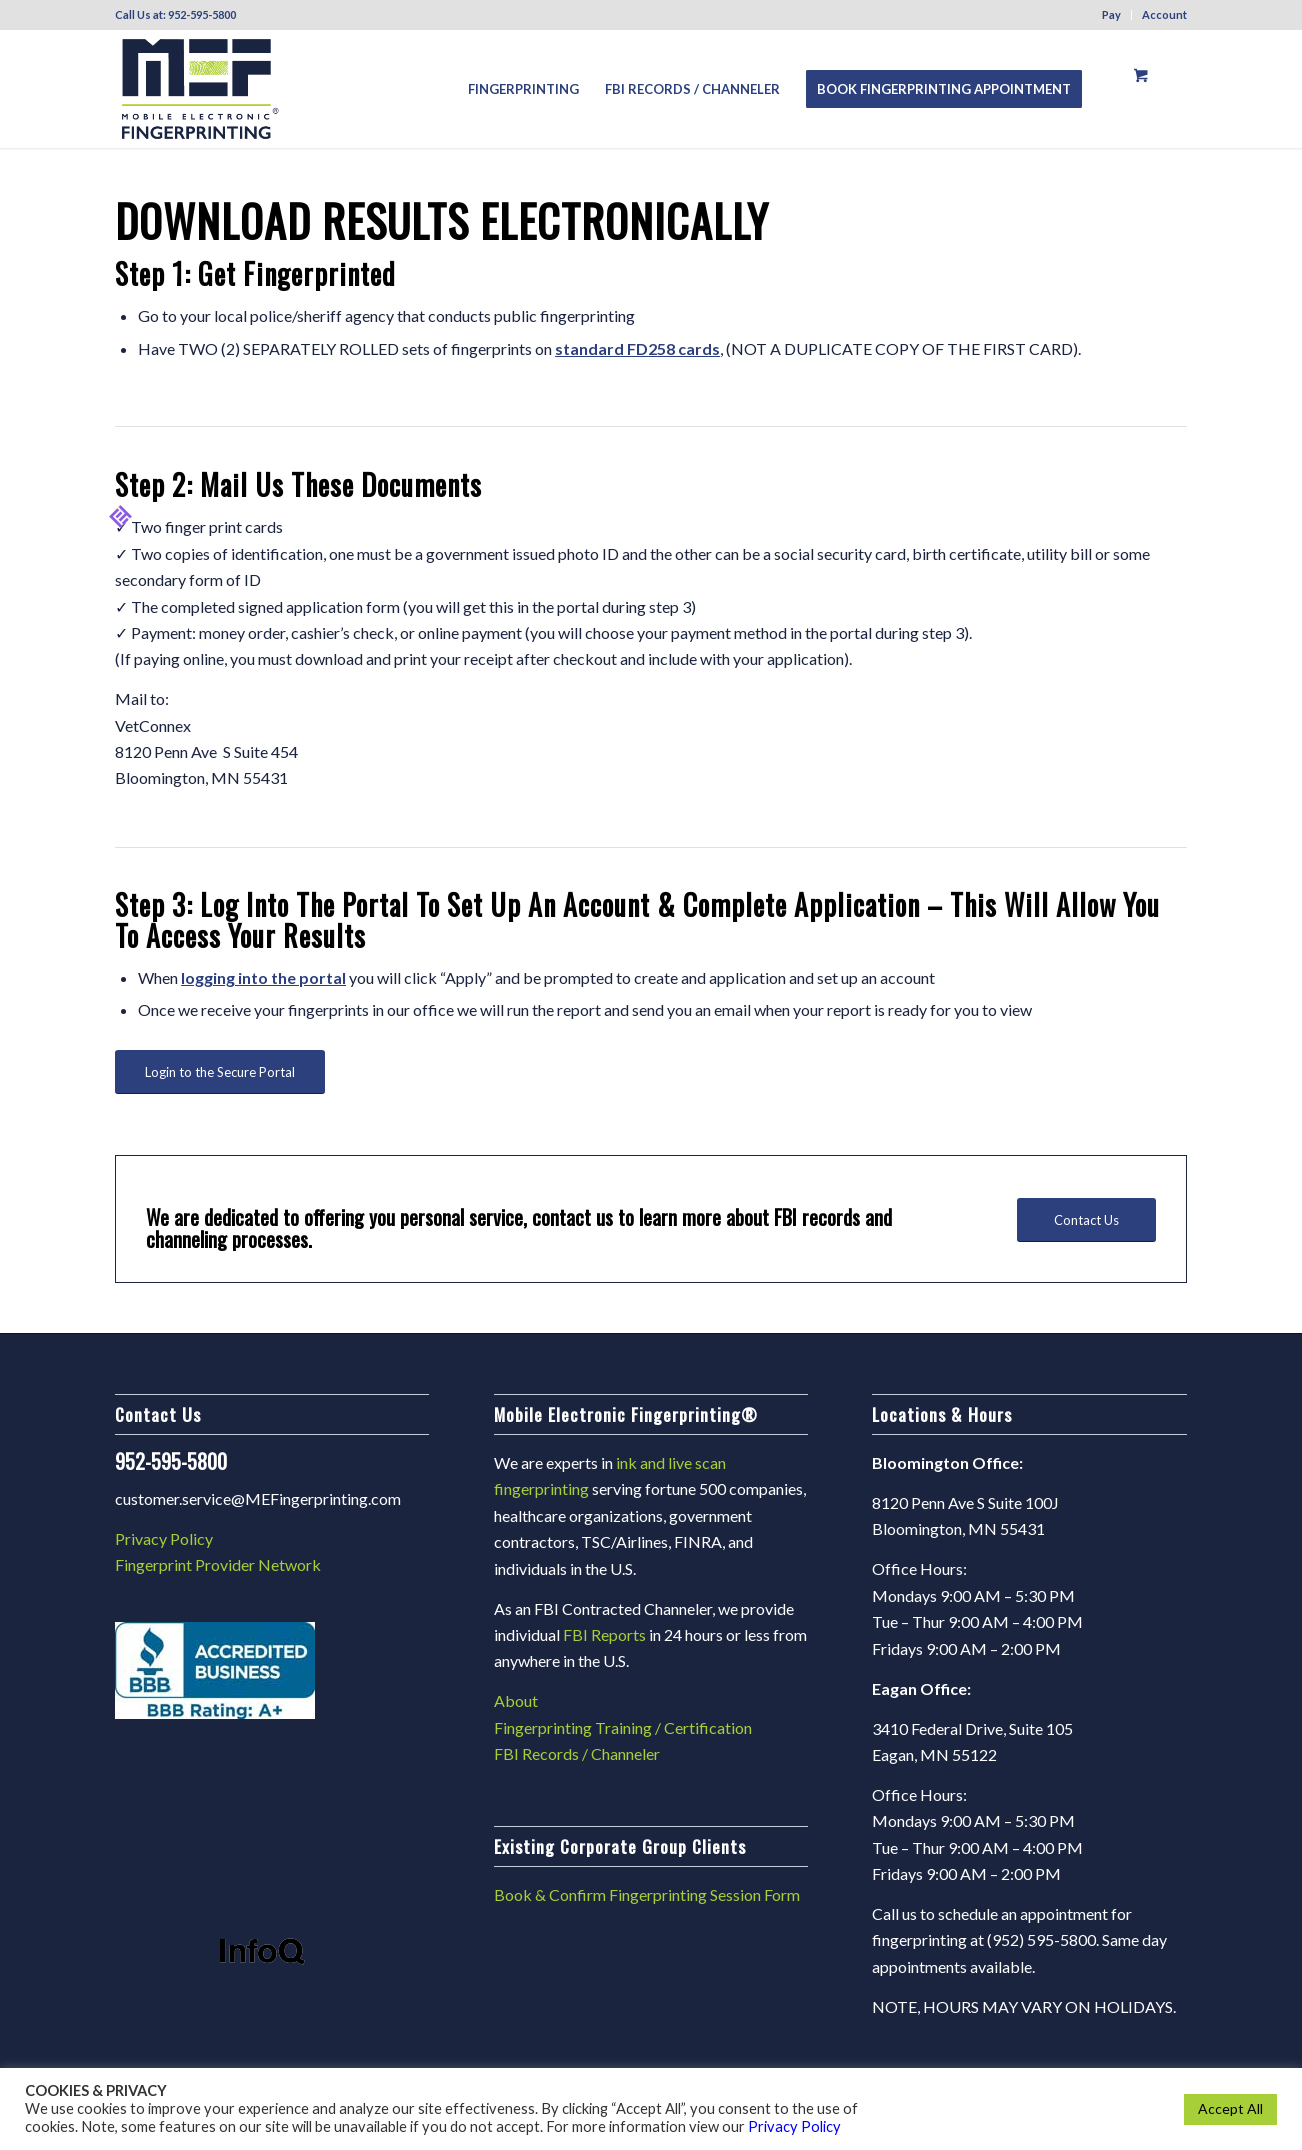  Describe the element at coordinates (262, 1951) in the screenshot. I see `visit the InfoQ website` at that location.